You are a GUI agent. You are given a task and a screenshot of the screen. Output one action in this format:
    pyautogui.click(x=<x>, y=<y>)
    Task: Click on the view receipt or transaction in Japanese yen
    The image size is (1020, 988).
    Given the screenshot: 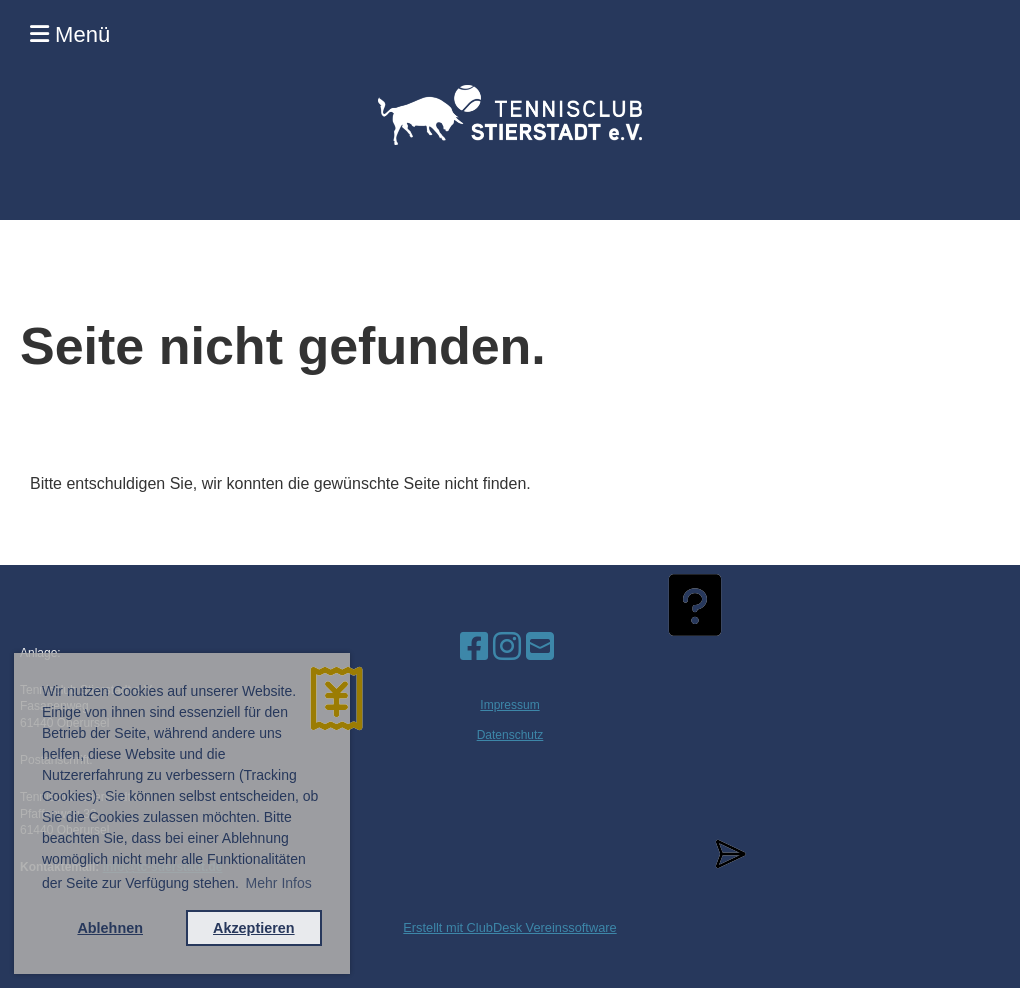 What is the action you would take?
    pyautogui.click(x=336, y=698)
    